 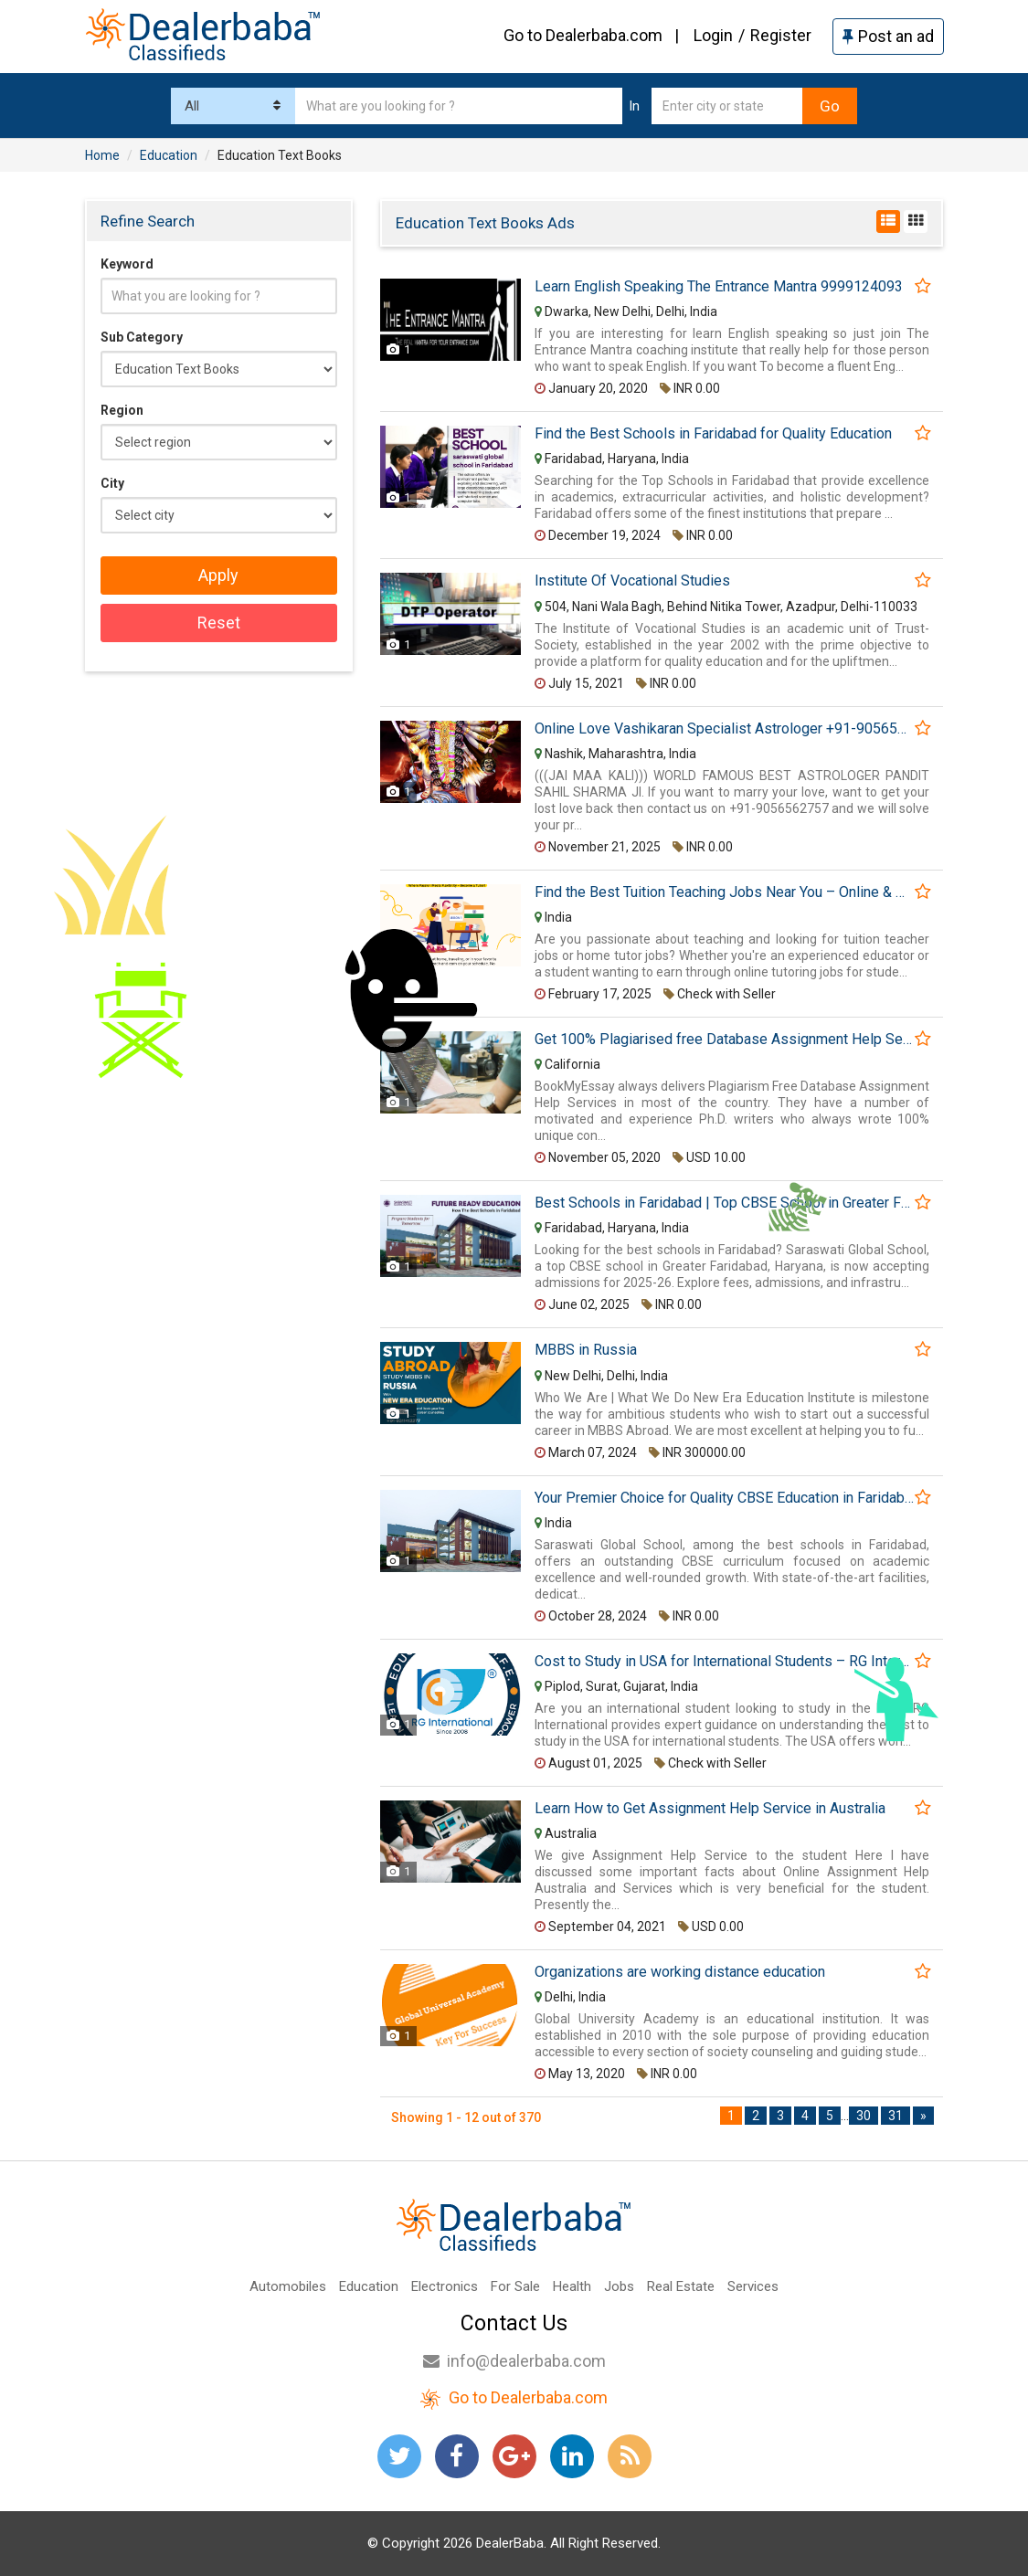 What do you see at coordinates (411, 991) in the screenshot?
I see `indicates a player is bluffing or lying` at bounding box center [411, 991].